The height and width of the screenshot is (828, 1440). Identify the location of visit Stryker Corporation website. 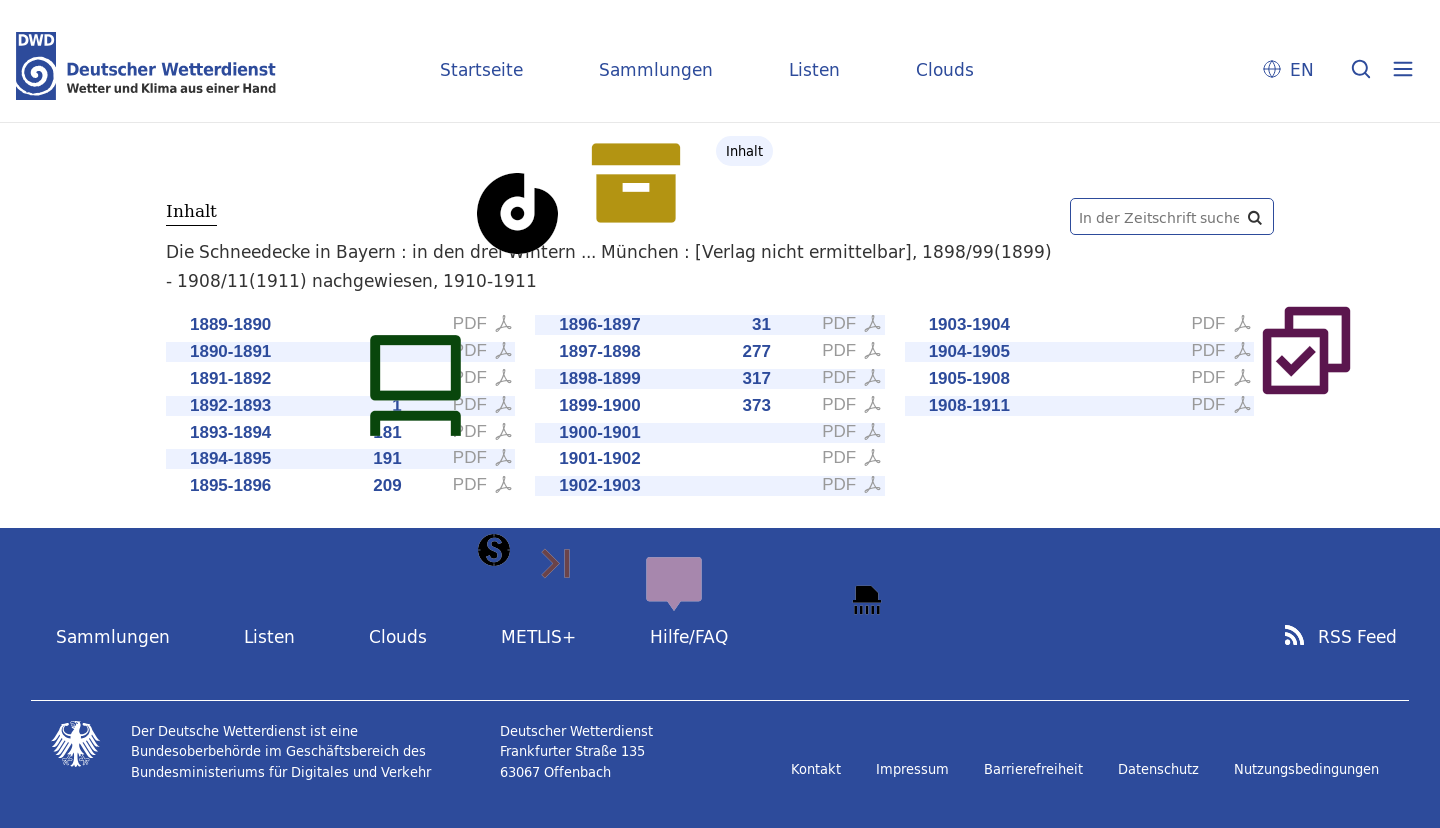
(494, 550).